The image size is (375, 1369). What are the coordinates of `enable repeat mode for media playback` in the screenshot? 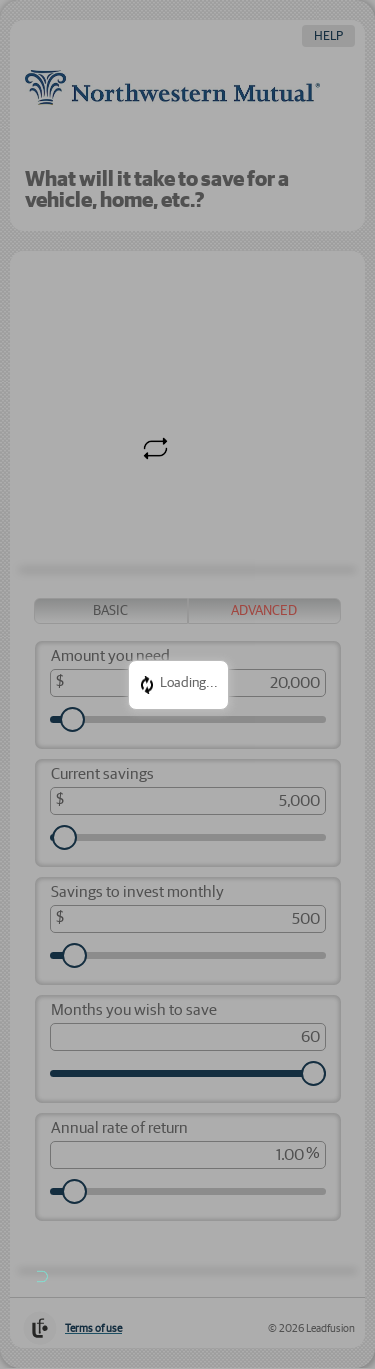 It's located at (155, 448).